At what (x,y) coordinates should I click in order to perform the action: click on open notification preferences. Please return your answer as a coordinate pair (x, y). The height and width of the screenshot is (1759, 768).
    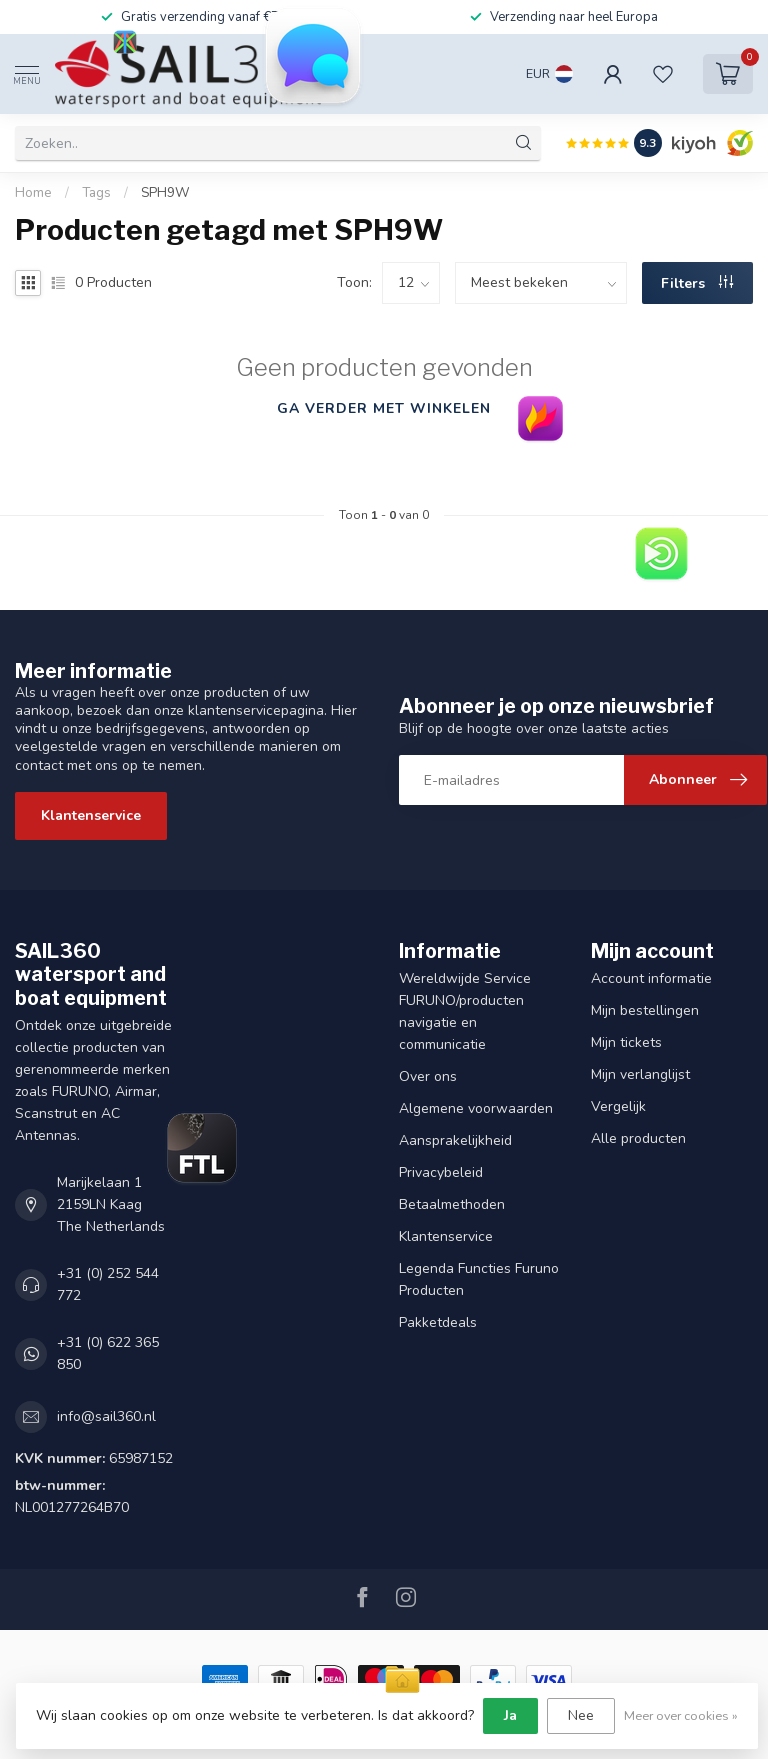
    Looking at the image, I should click on (313, 56).